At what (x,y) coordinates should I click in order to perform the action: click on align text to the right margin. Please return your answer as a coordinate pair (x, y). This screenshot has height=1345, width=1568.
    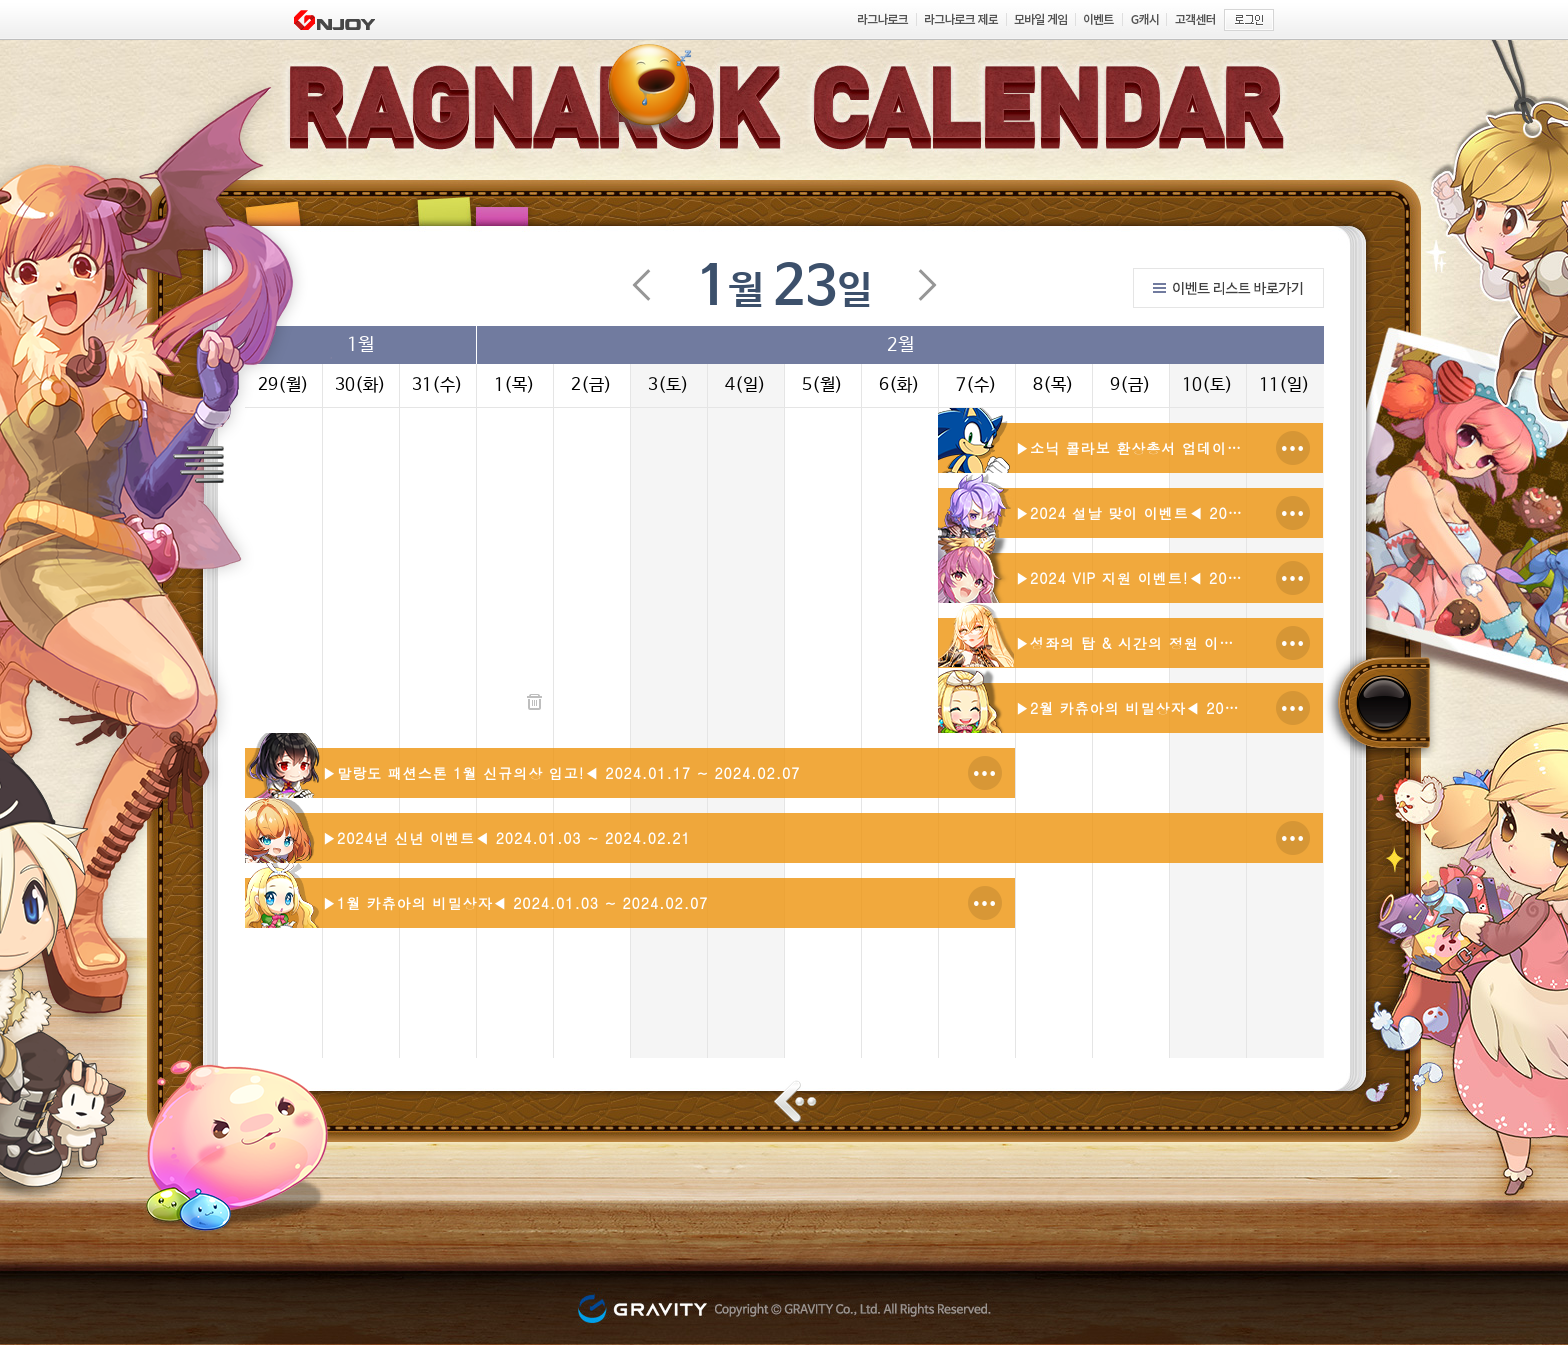
    Looking at the image, I should click on (198, 464).